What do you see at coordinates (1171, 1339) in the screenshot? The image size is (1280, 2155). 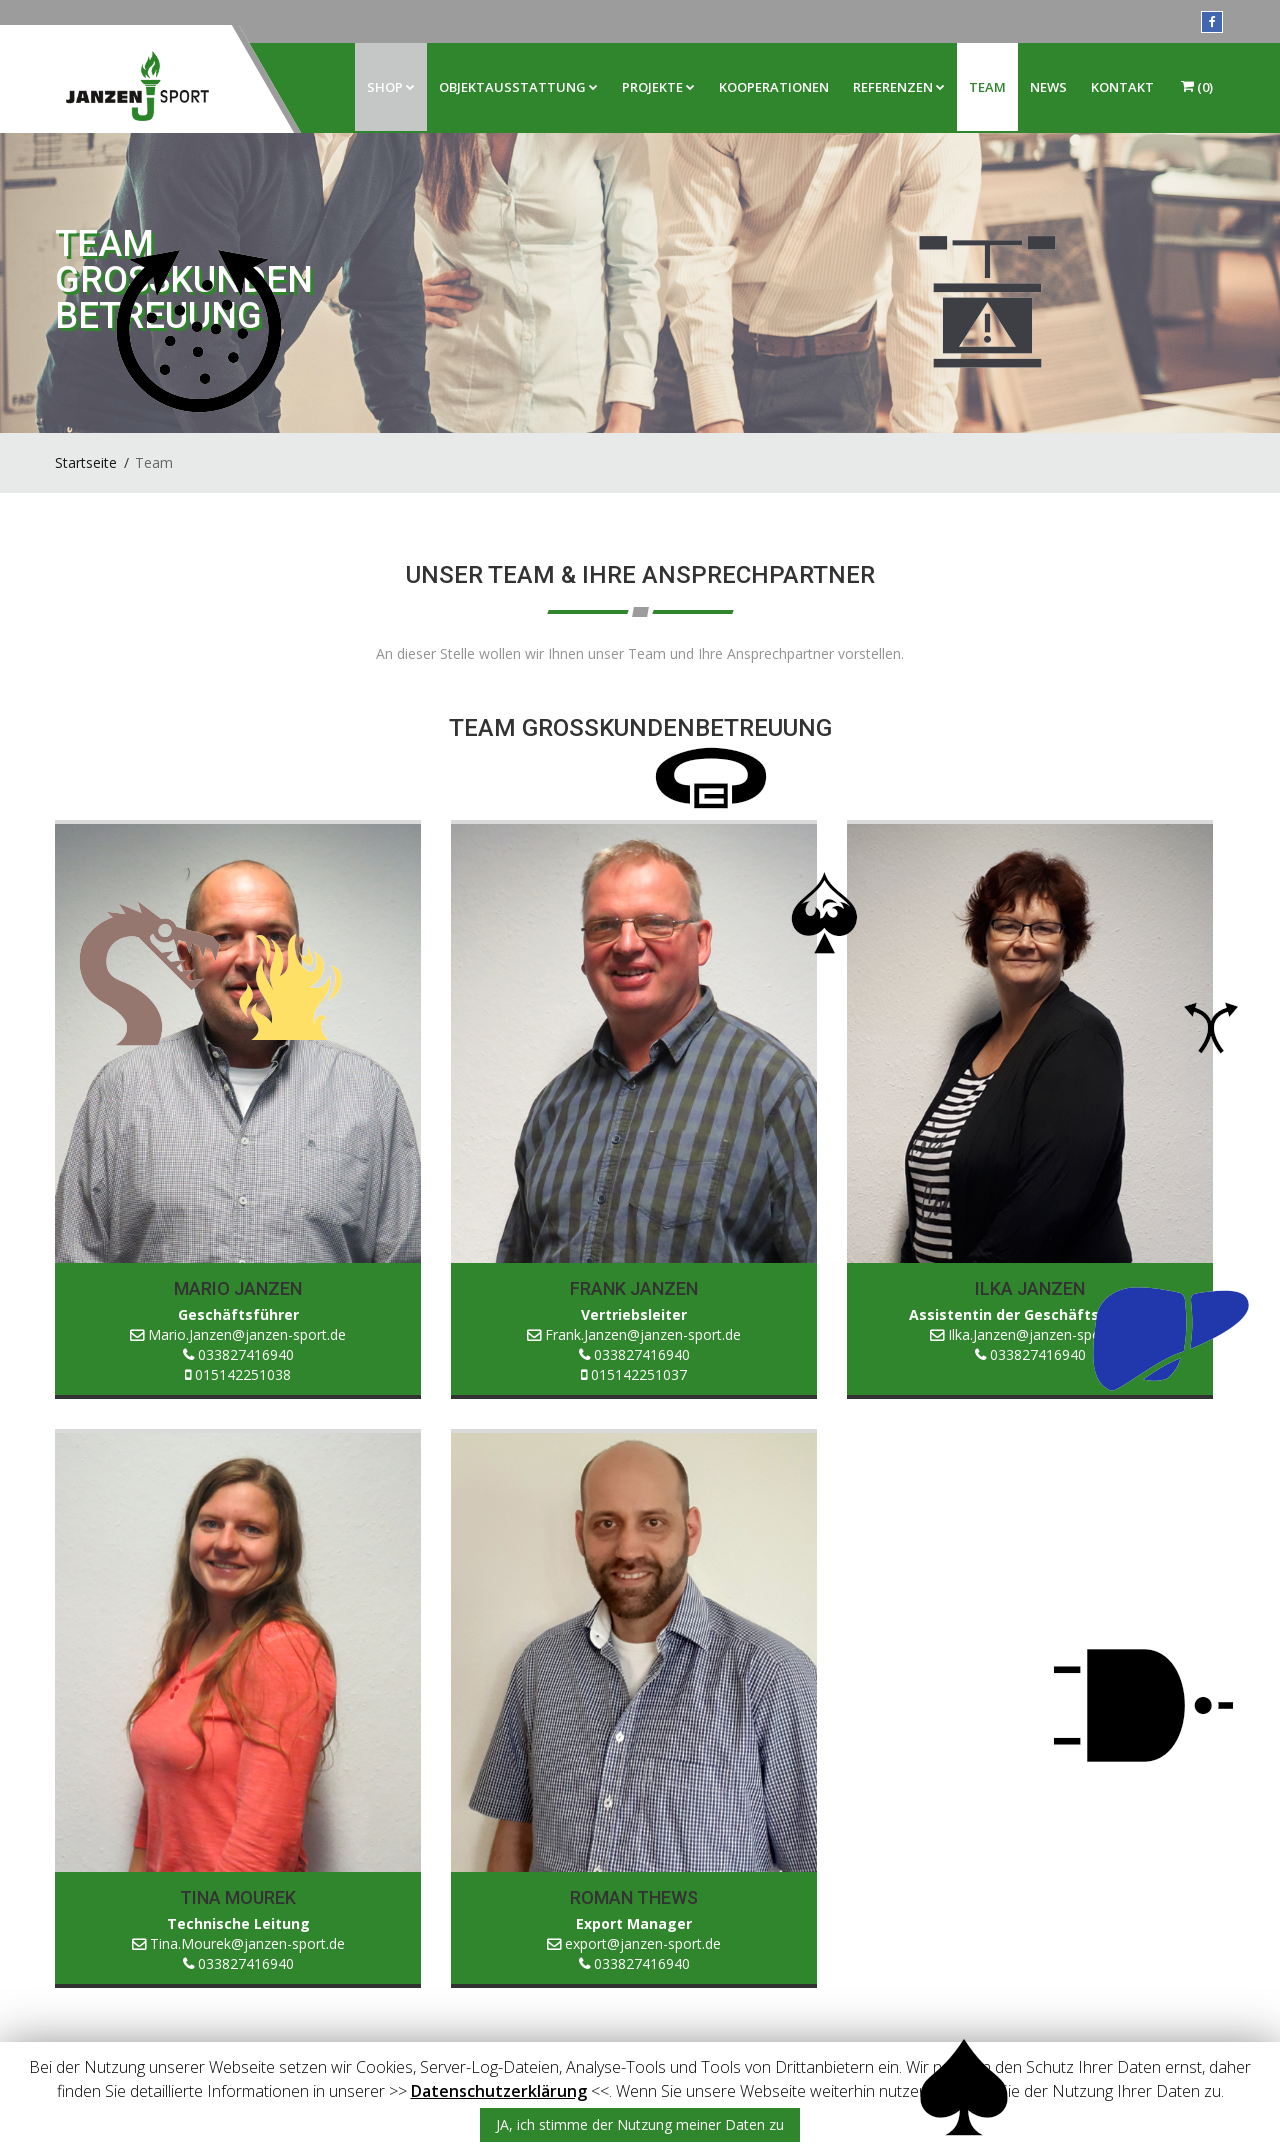 I see `view liver health information` at bounding box center [1171, 1339].